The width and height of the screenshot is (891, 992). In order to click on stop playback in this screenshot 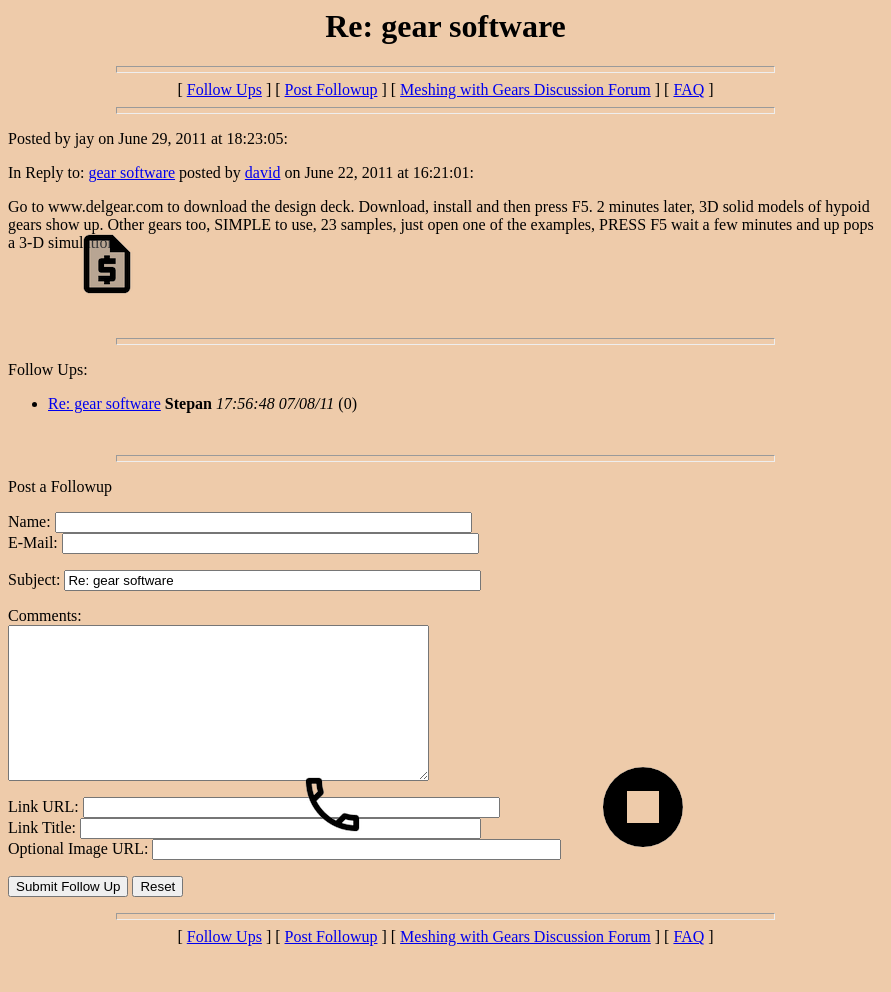, I will do `click(643, 807)`.